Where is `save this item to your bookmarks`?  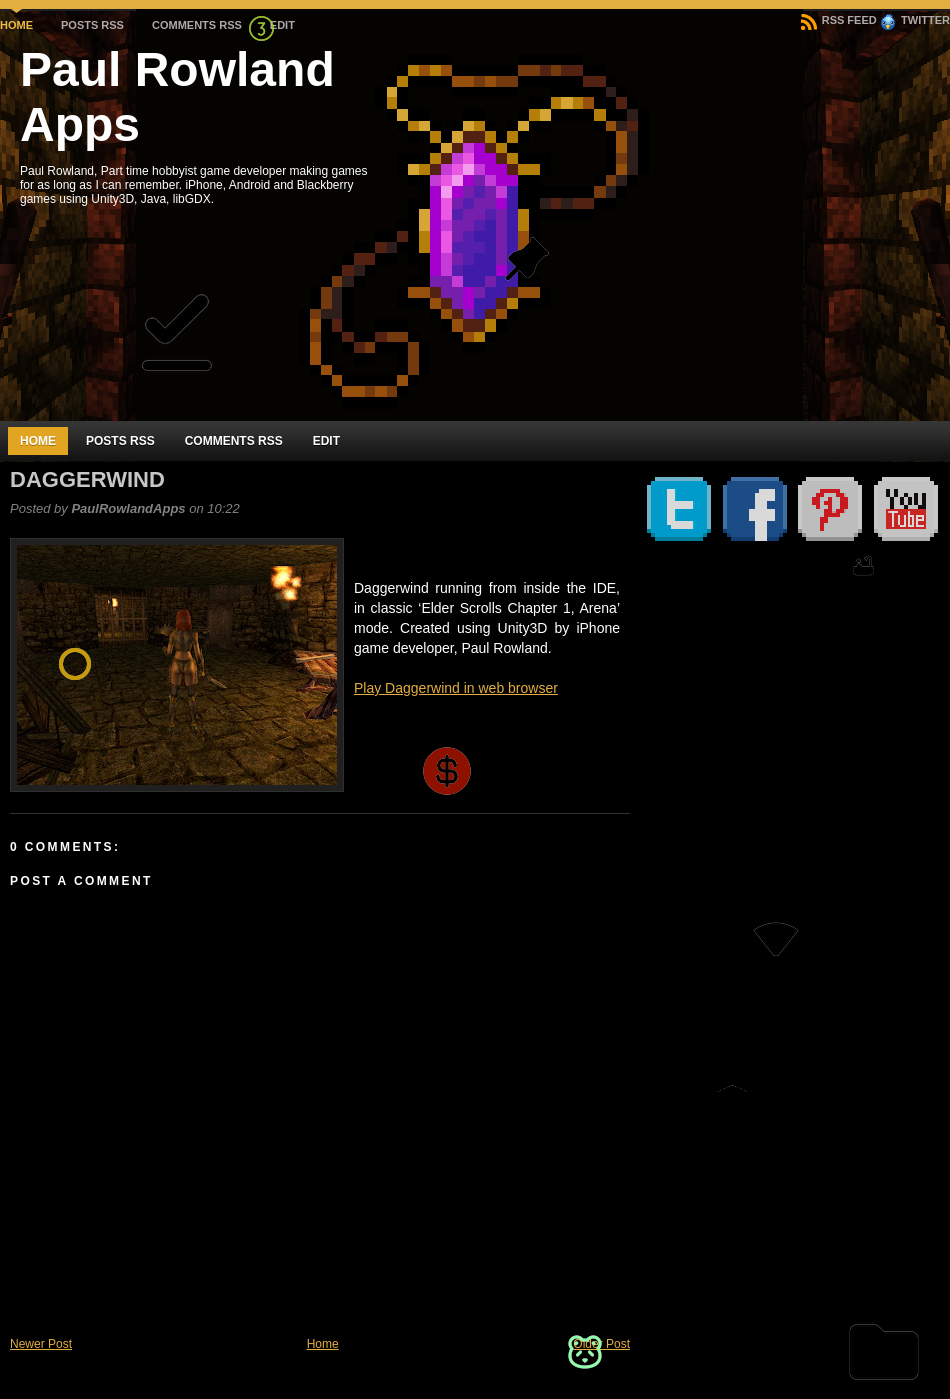
save this item to your bookmarks is located at coordinates (732, 1072).